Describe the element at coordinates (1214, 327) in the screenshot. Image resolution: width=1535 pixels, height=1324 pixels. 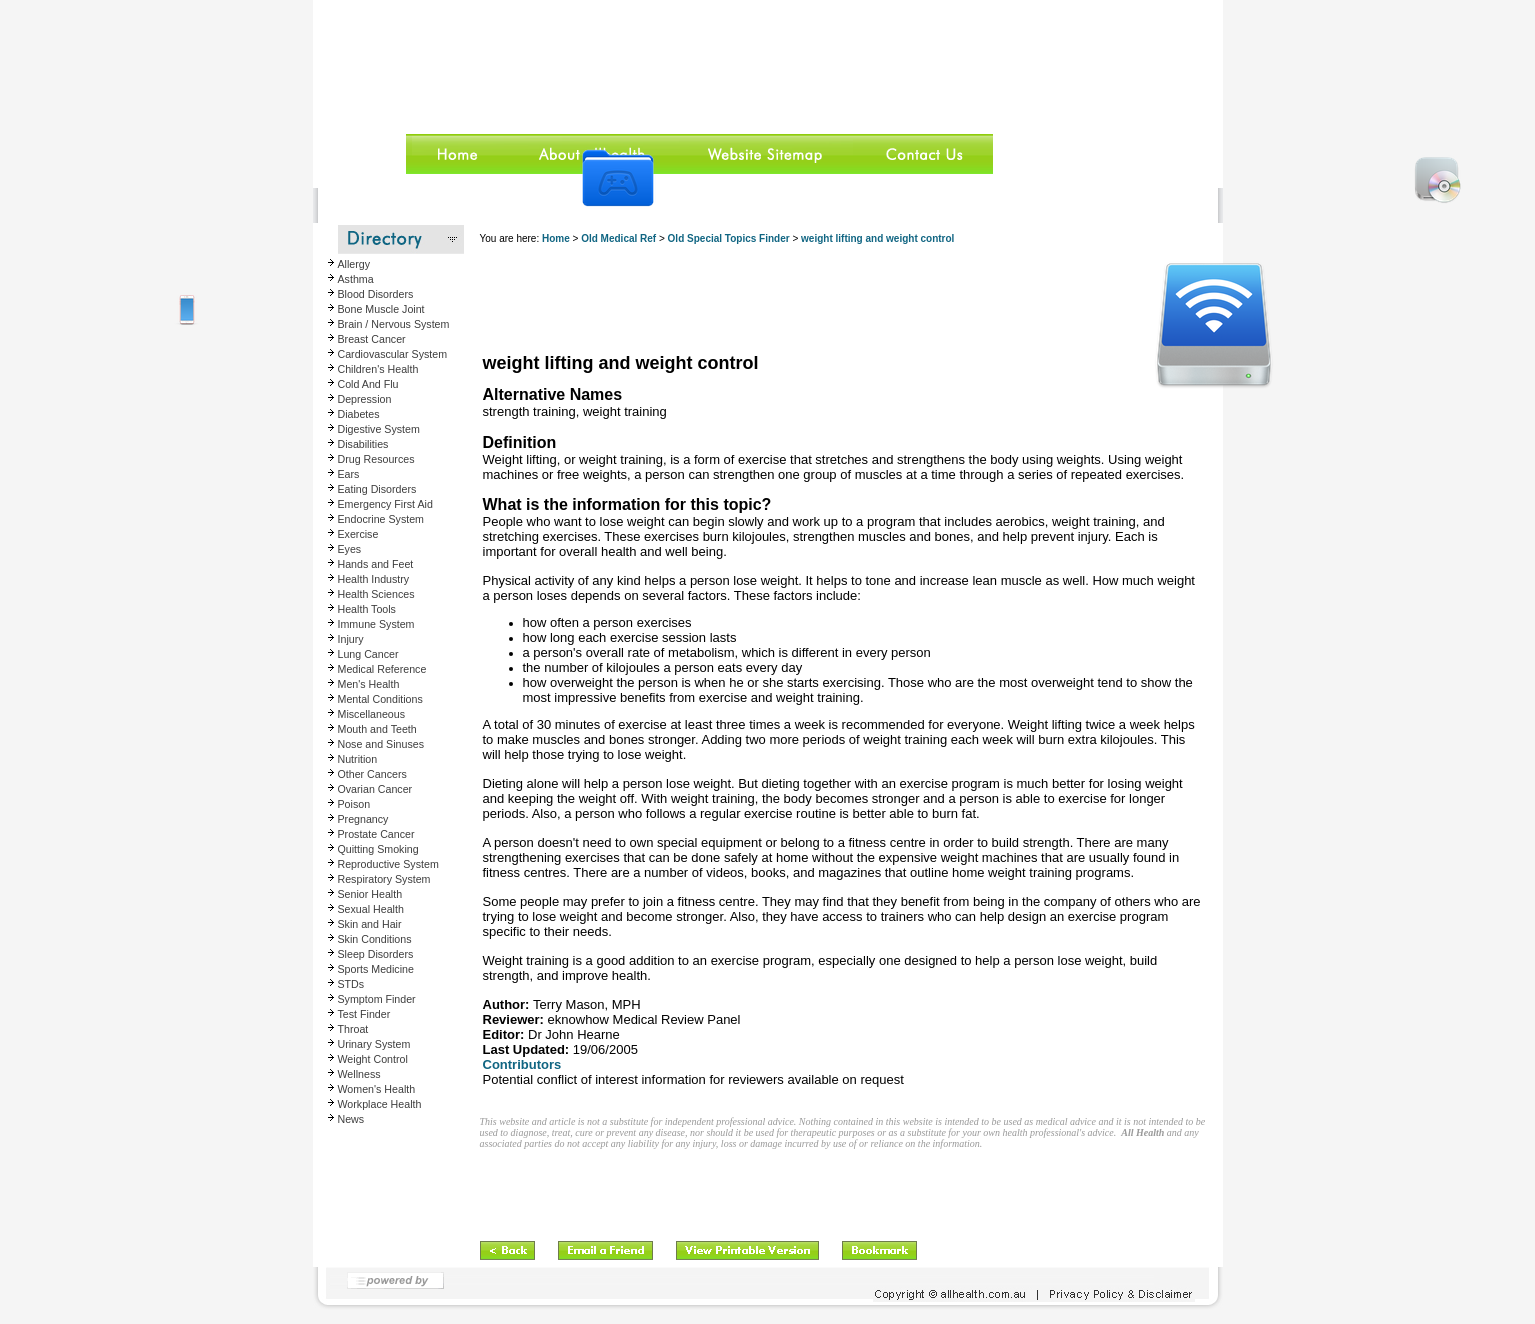
I see `access wireless network storage` at that location.